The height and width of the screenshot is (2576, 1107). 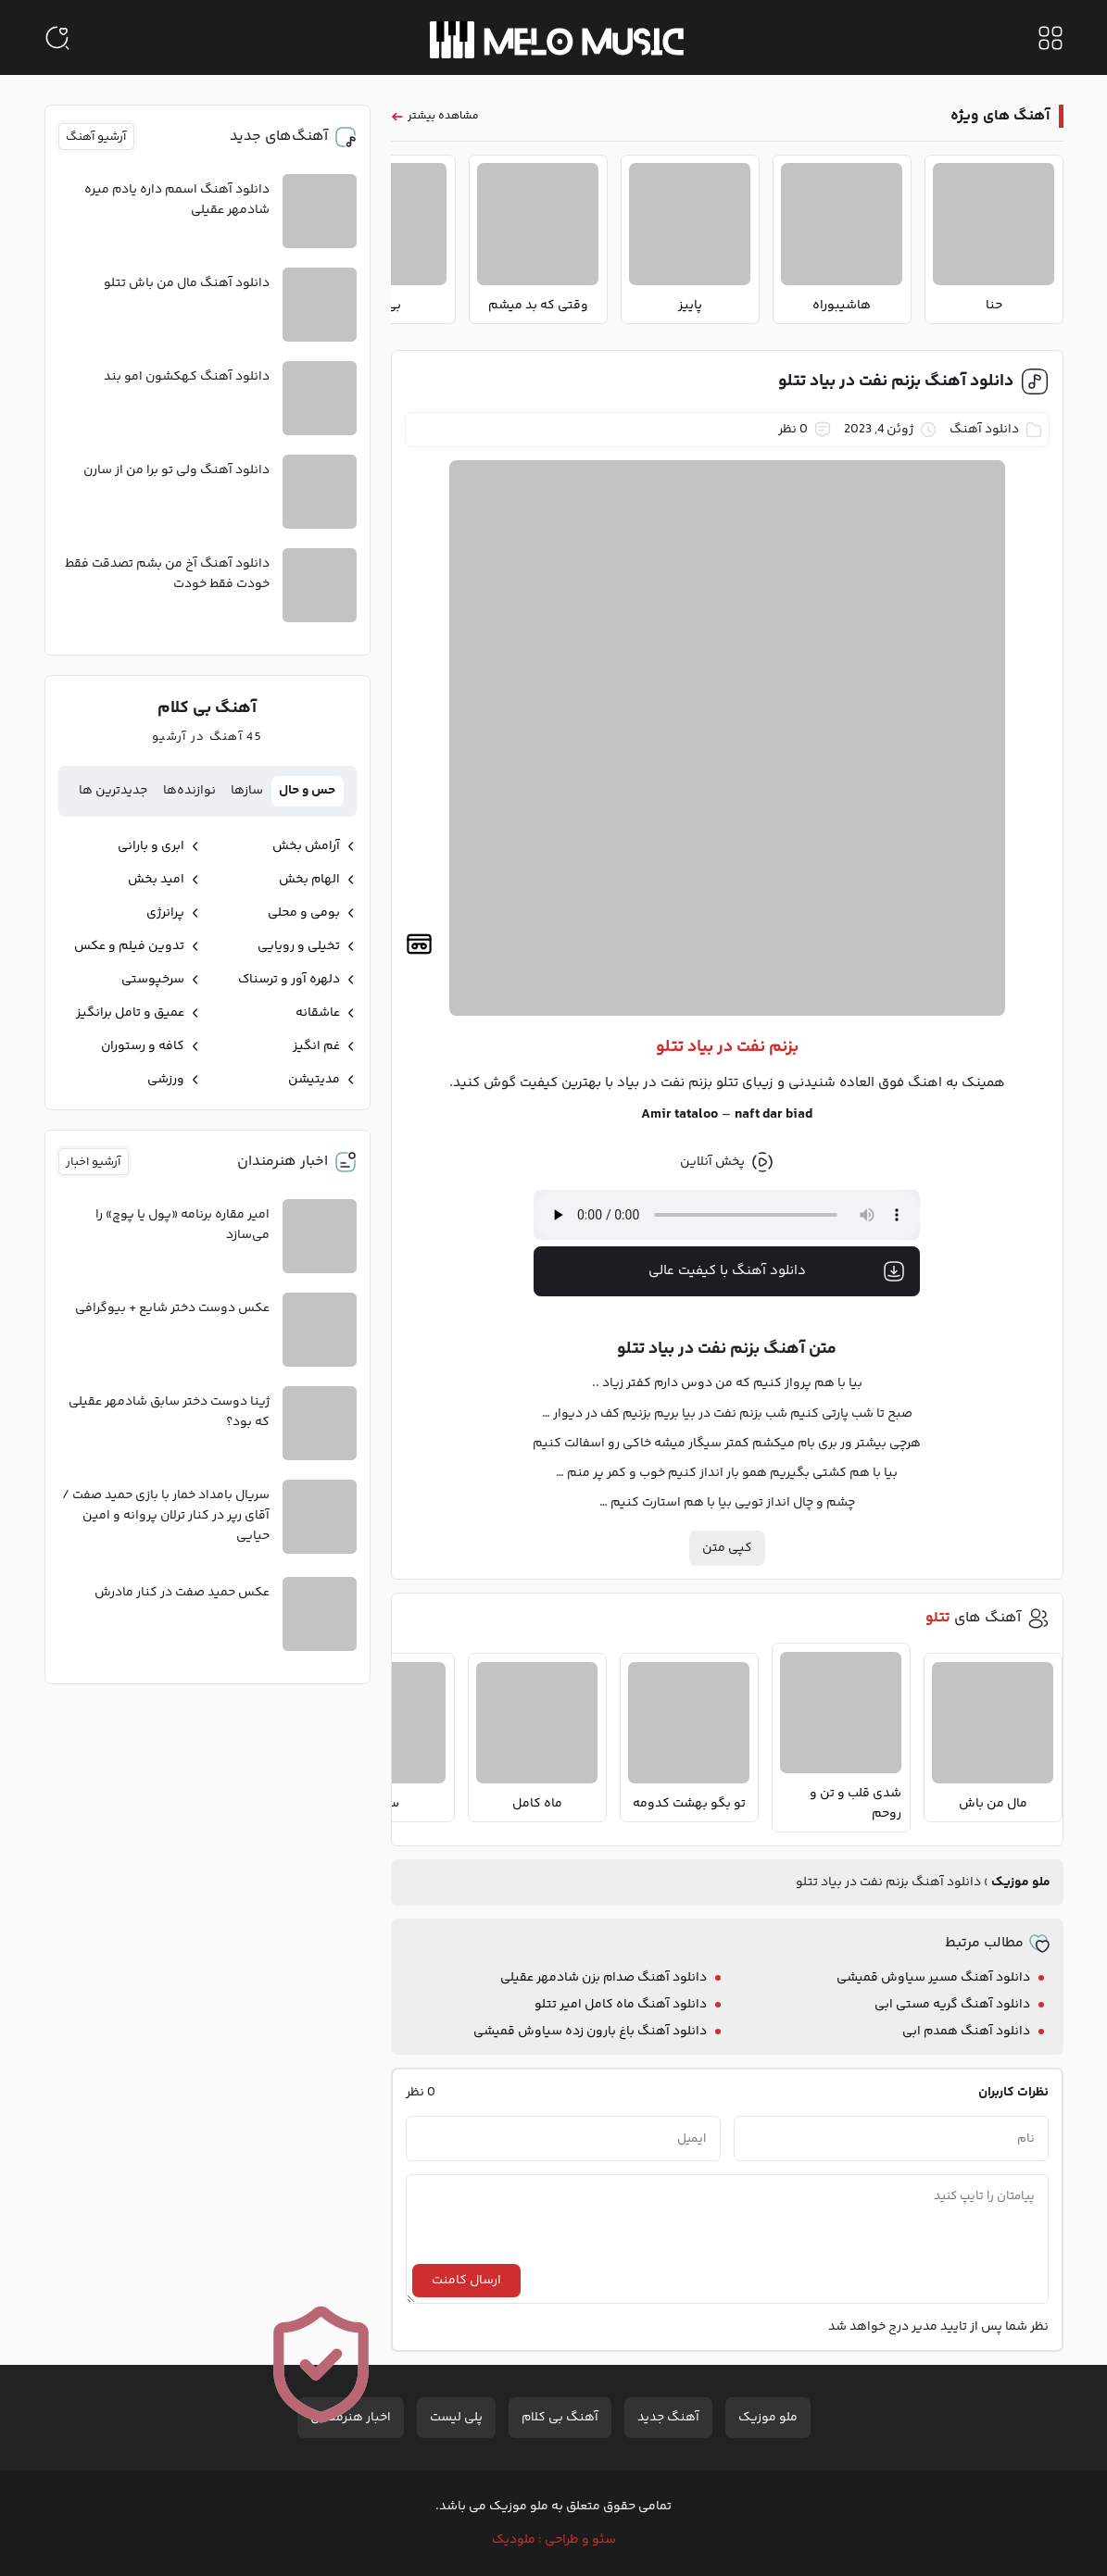 I want to click on indicates verified security or protection status, so click(x=321, y=2364).